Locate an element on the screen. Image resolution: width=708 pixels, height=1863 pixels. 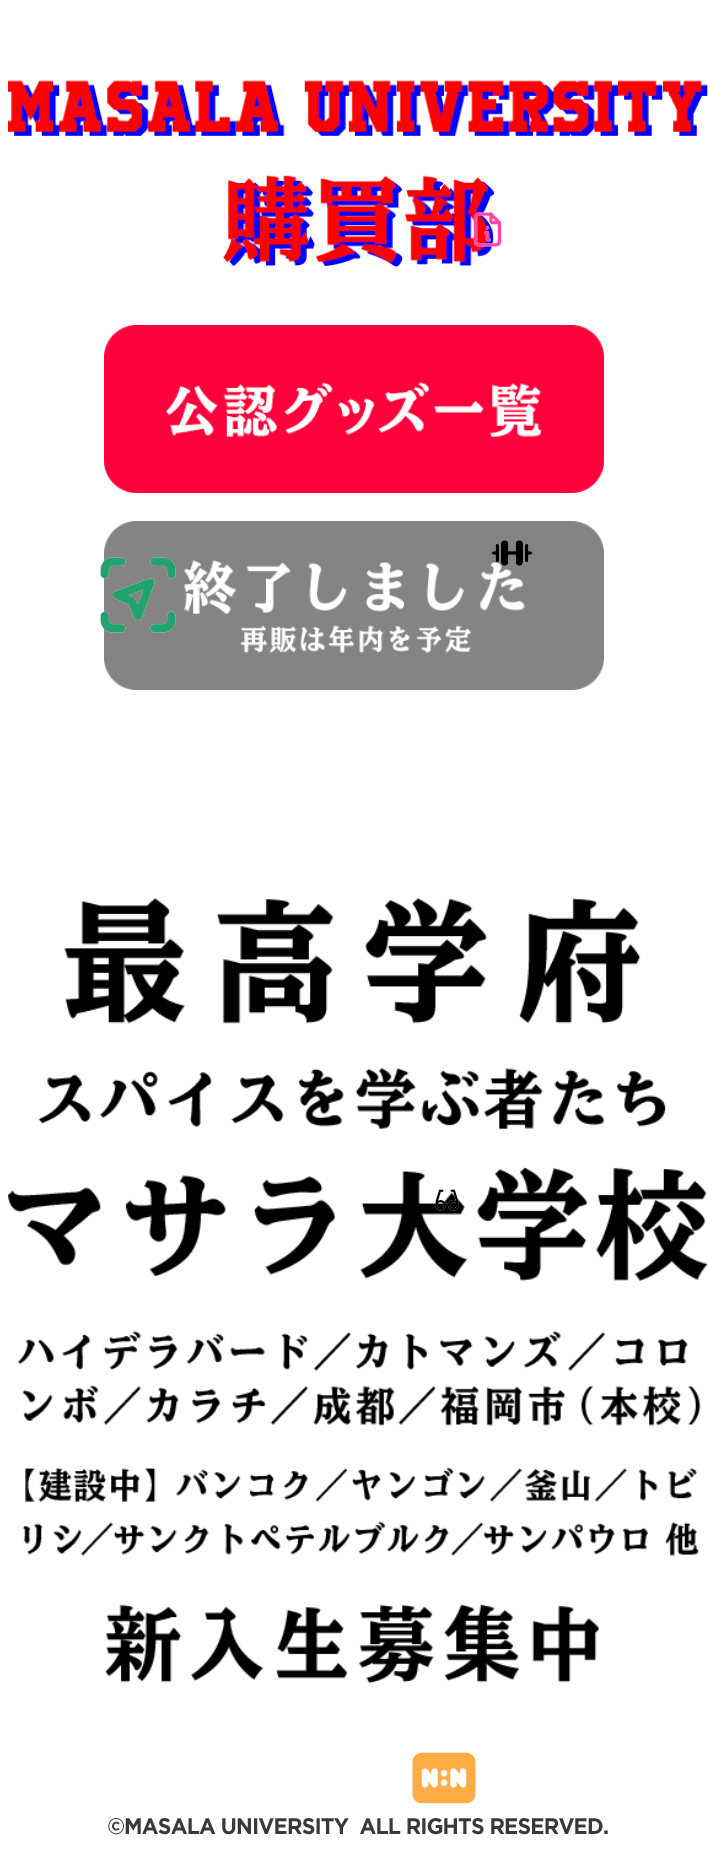
indicates a many-to-many database relationship is located at coordinates (444, 1778).